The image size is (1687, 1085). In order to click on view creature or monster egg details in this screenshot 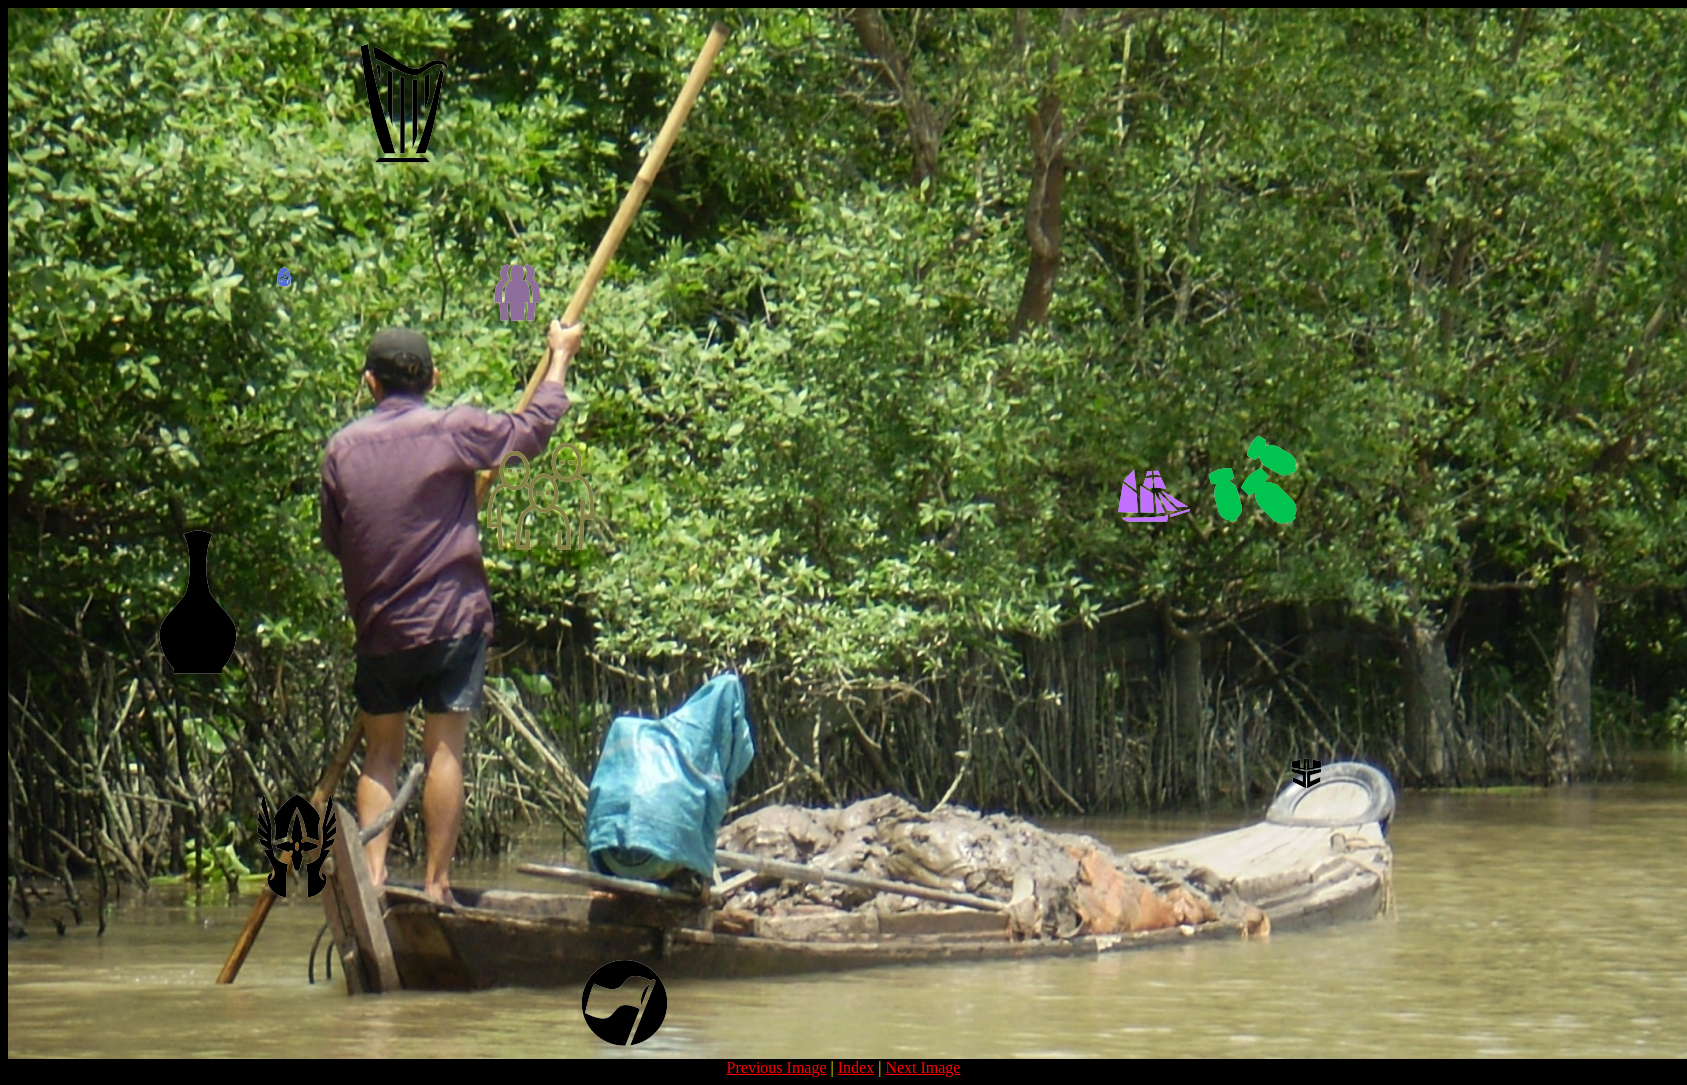, I will do `click(284, 277)`.